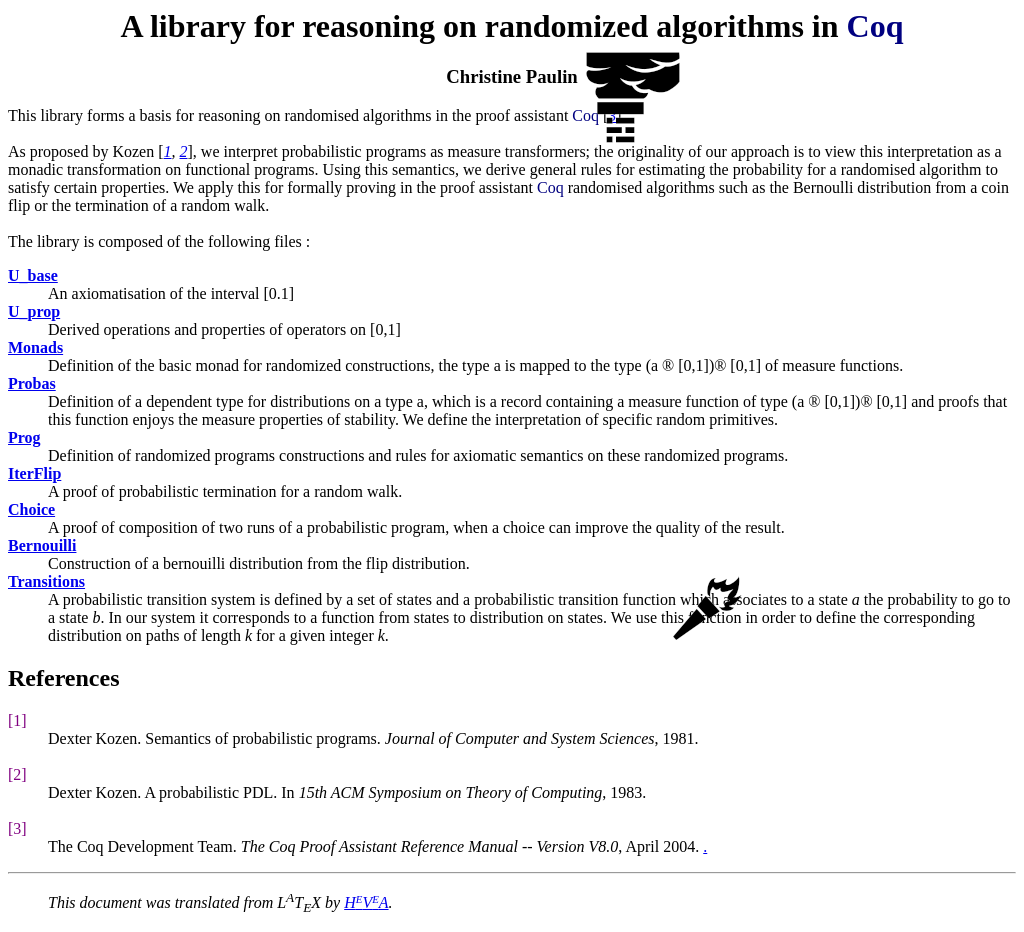  Describe the element at coordinates (707, 606) in the screenshot. I see `toggle flashlight or torch mode` at that location.